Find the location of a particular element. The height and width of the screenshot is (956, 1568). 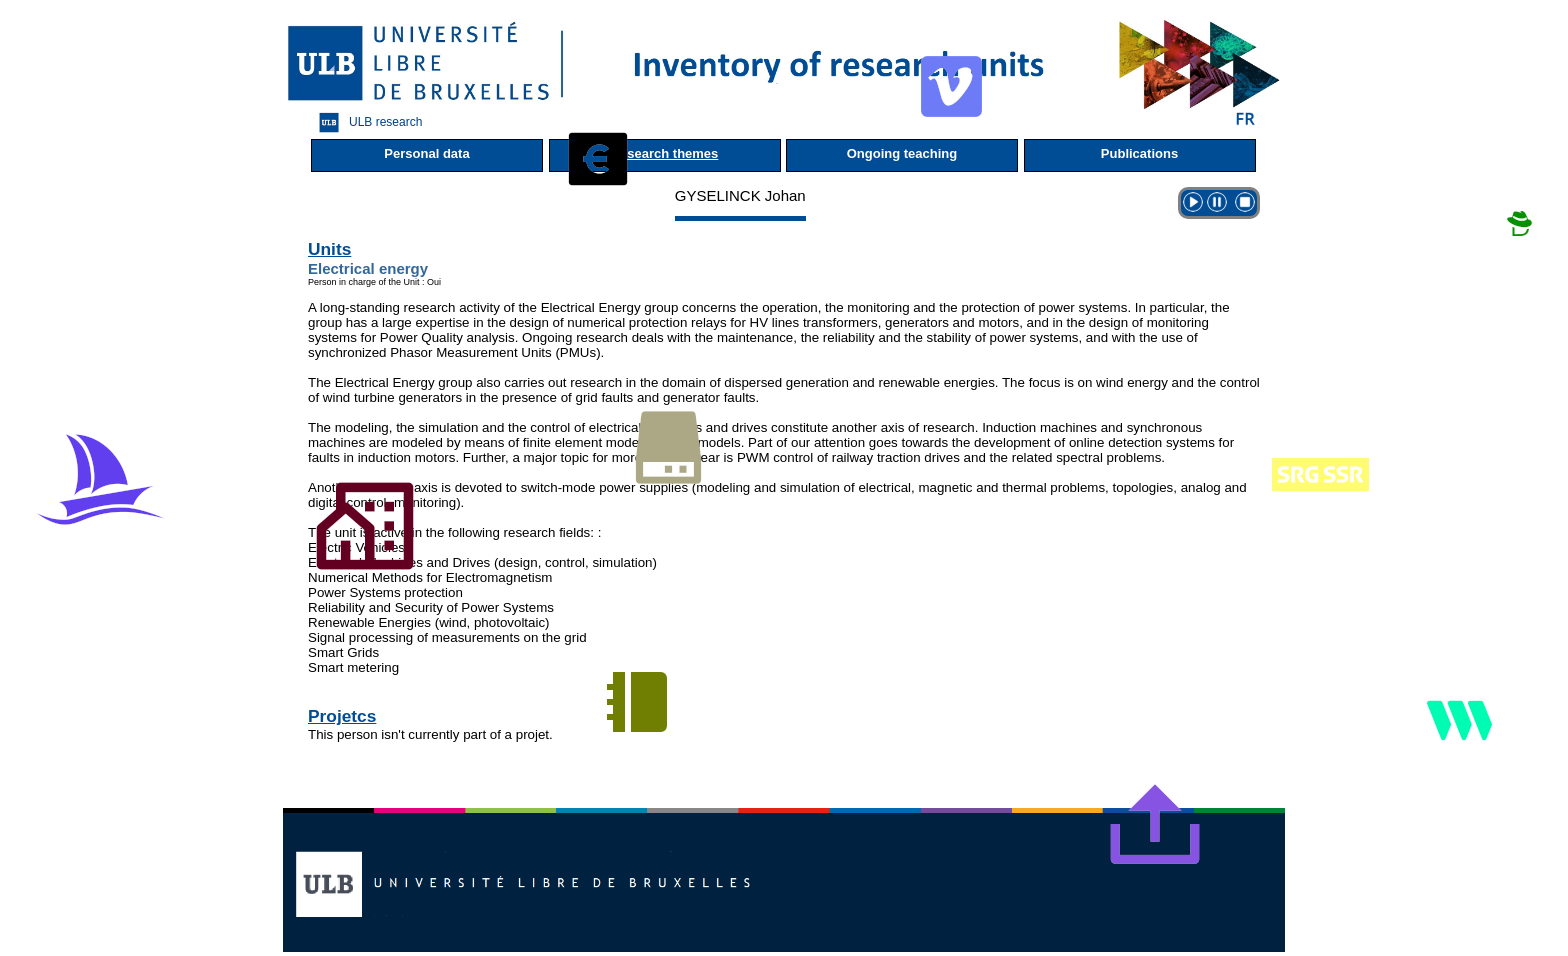

open vimeo app is located at coordinates (951, 86).